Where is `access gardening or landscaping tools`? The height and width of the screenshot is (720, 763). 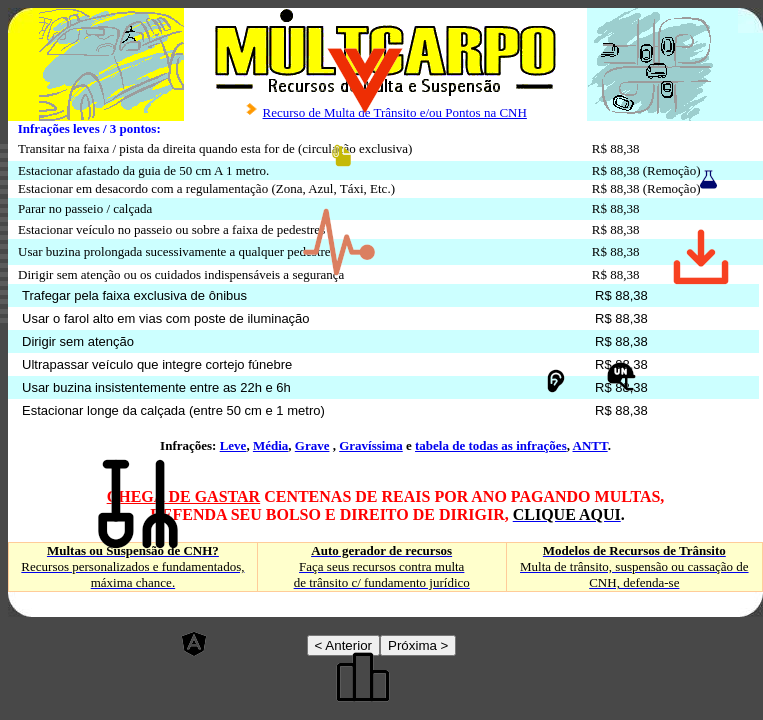
access gardening or landscaping tools is located at coordinates (138, 504).